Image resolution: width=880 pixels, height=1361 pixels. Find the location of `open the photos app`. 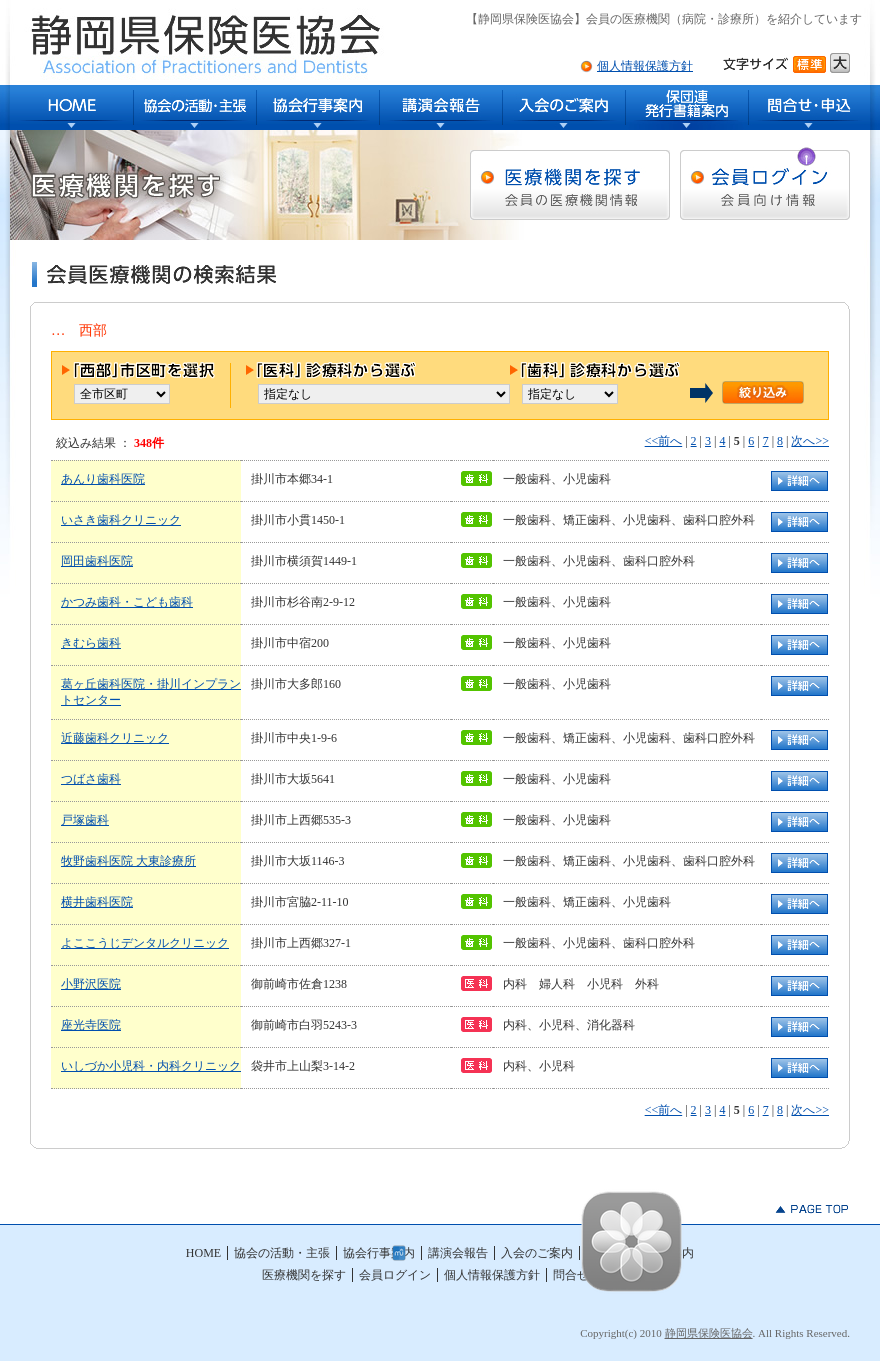

open the photos app is located at coordinates (631, 1241).